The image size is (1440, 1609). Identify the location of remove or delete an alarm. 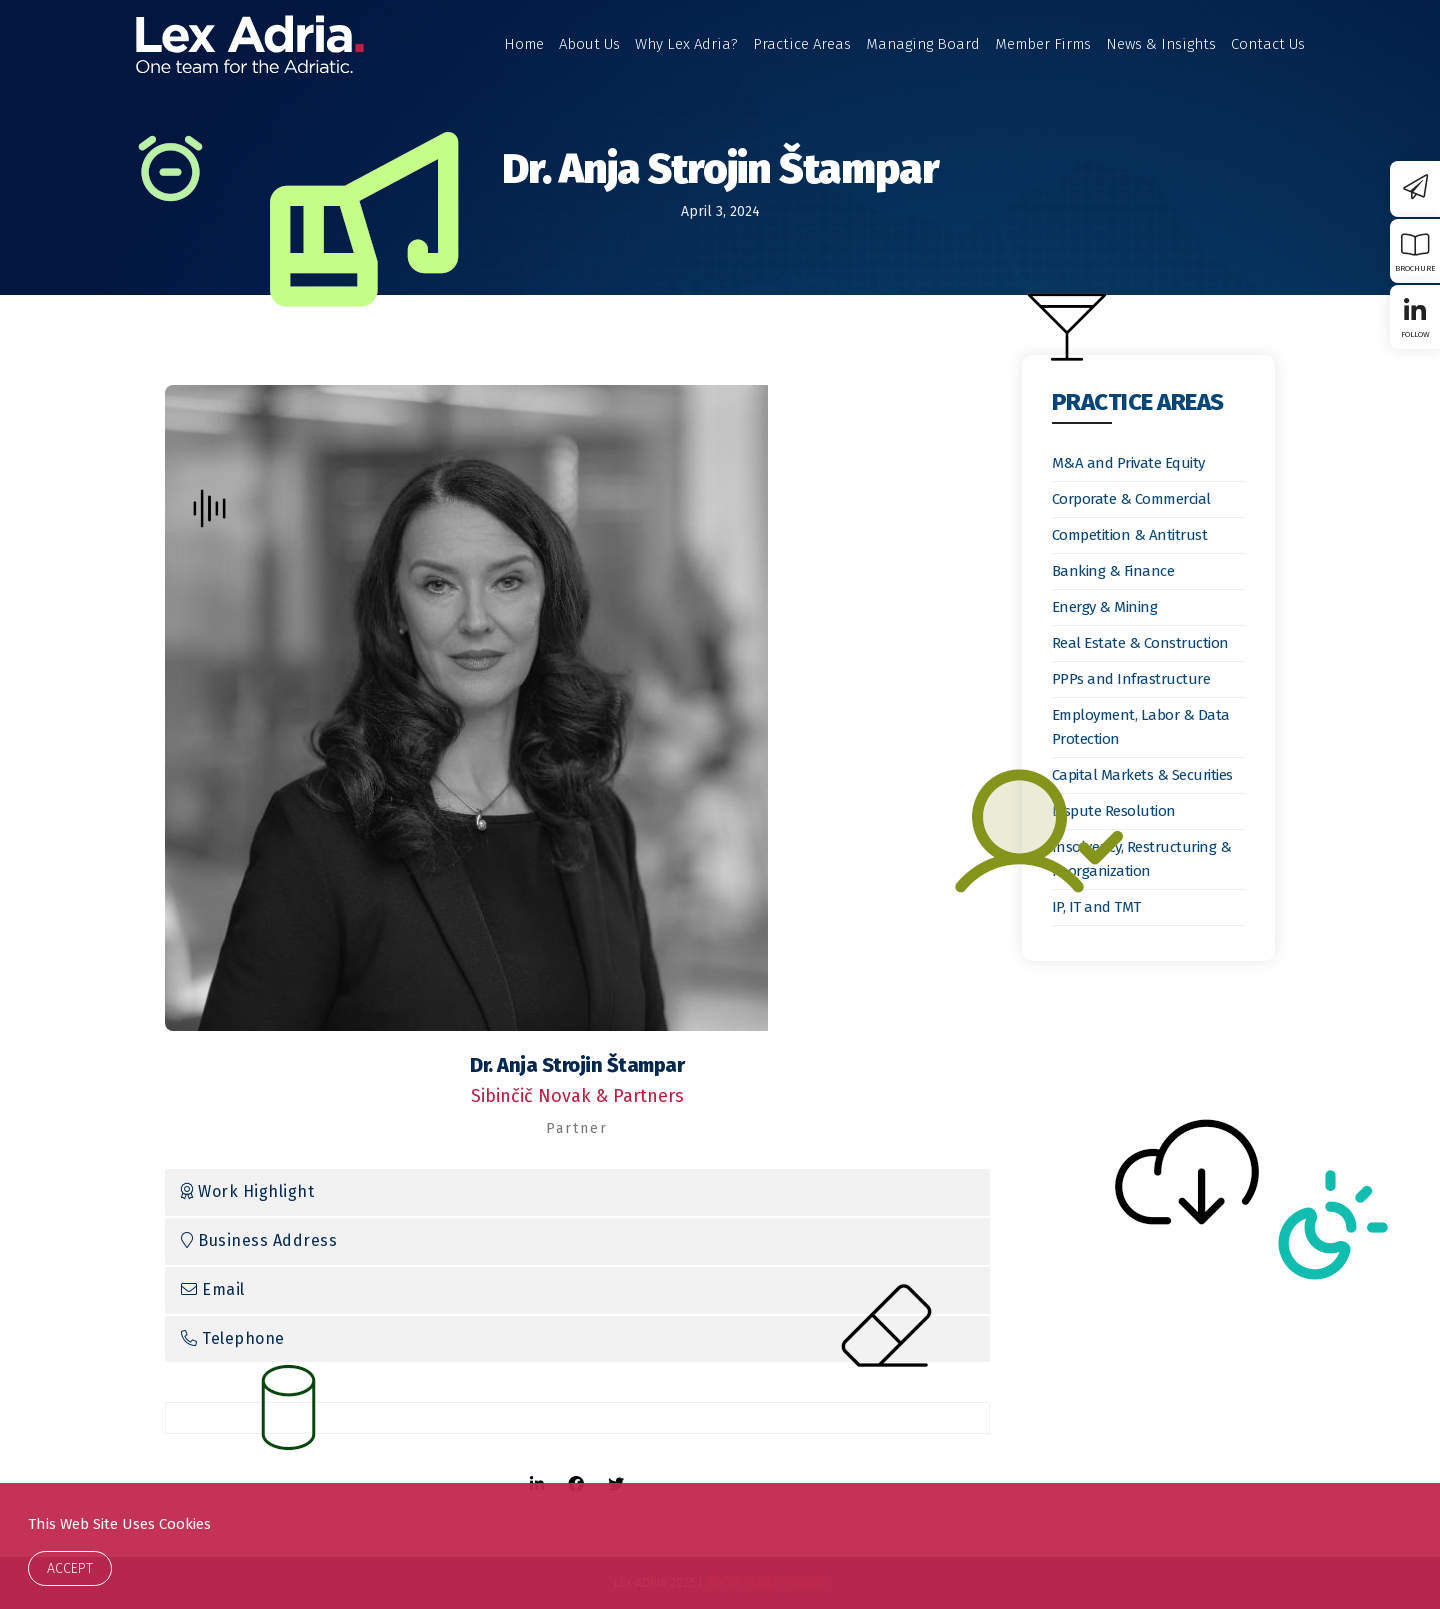
(170, 168).